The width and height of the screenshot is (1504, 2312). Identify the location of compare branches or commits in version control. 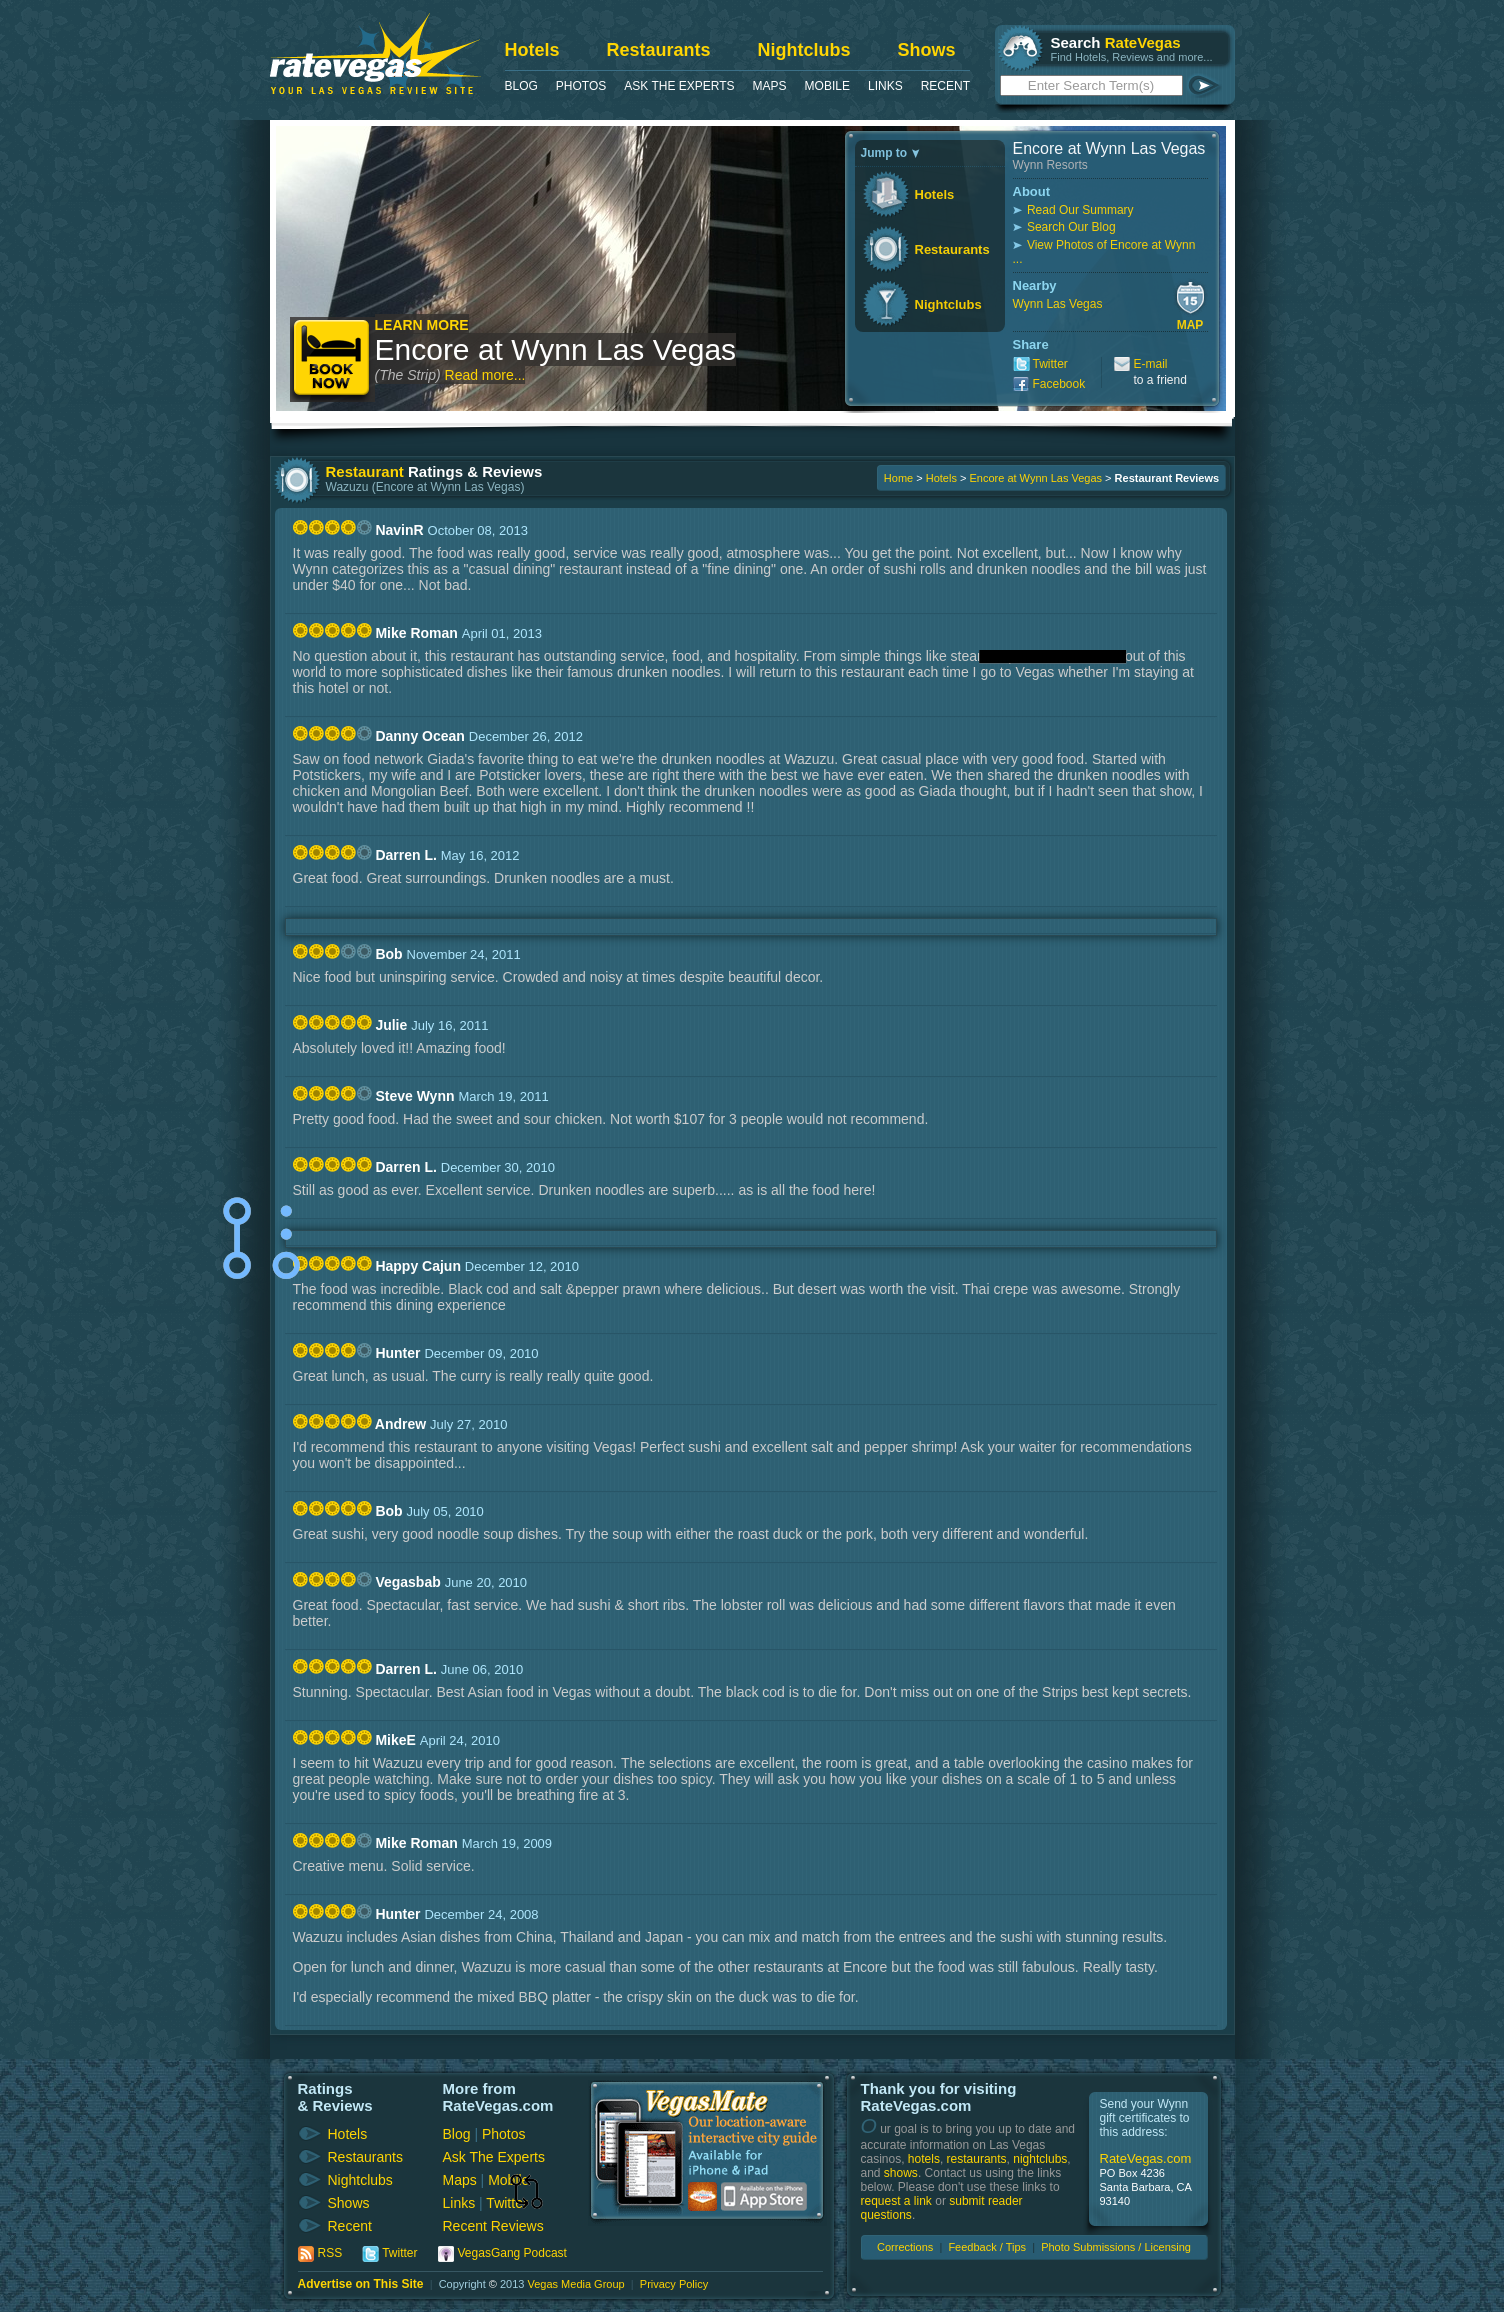
(526, 2190).